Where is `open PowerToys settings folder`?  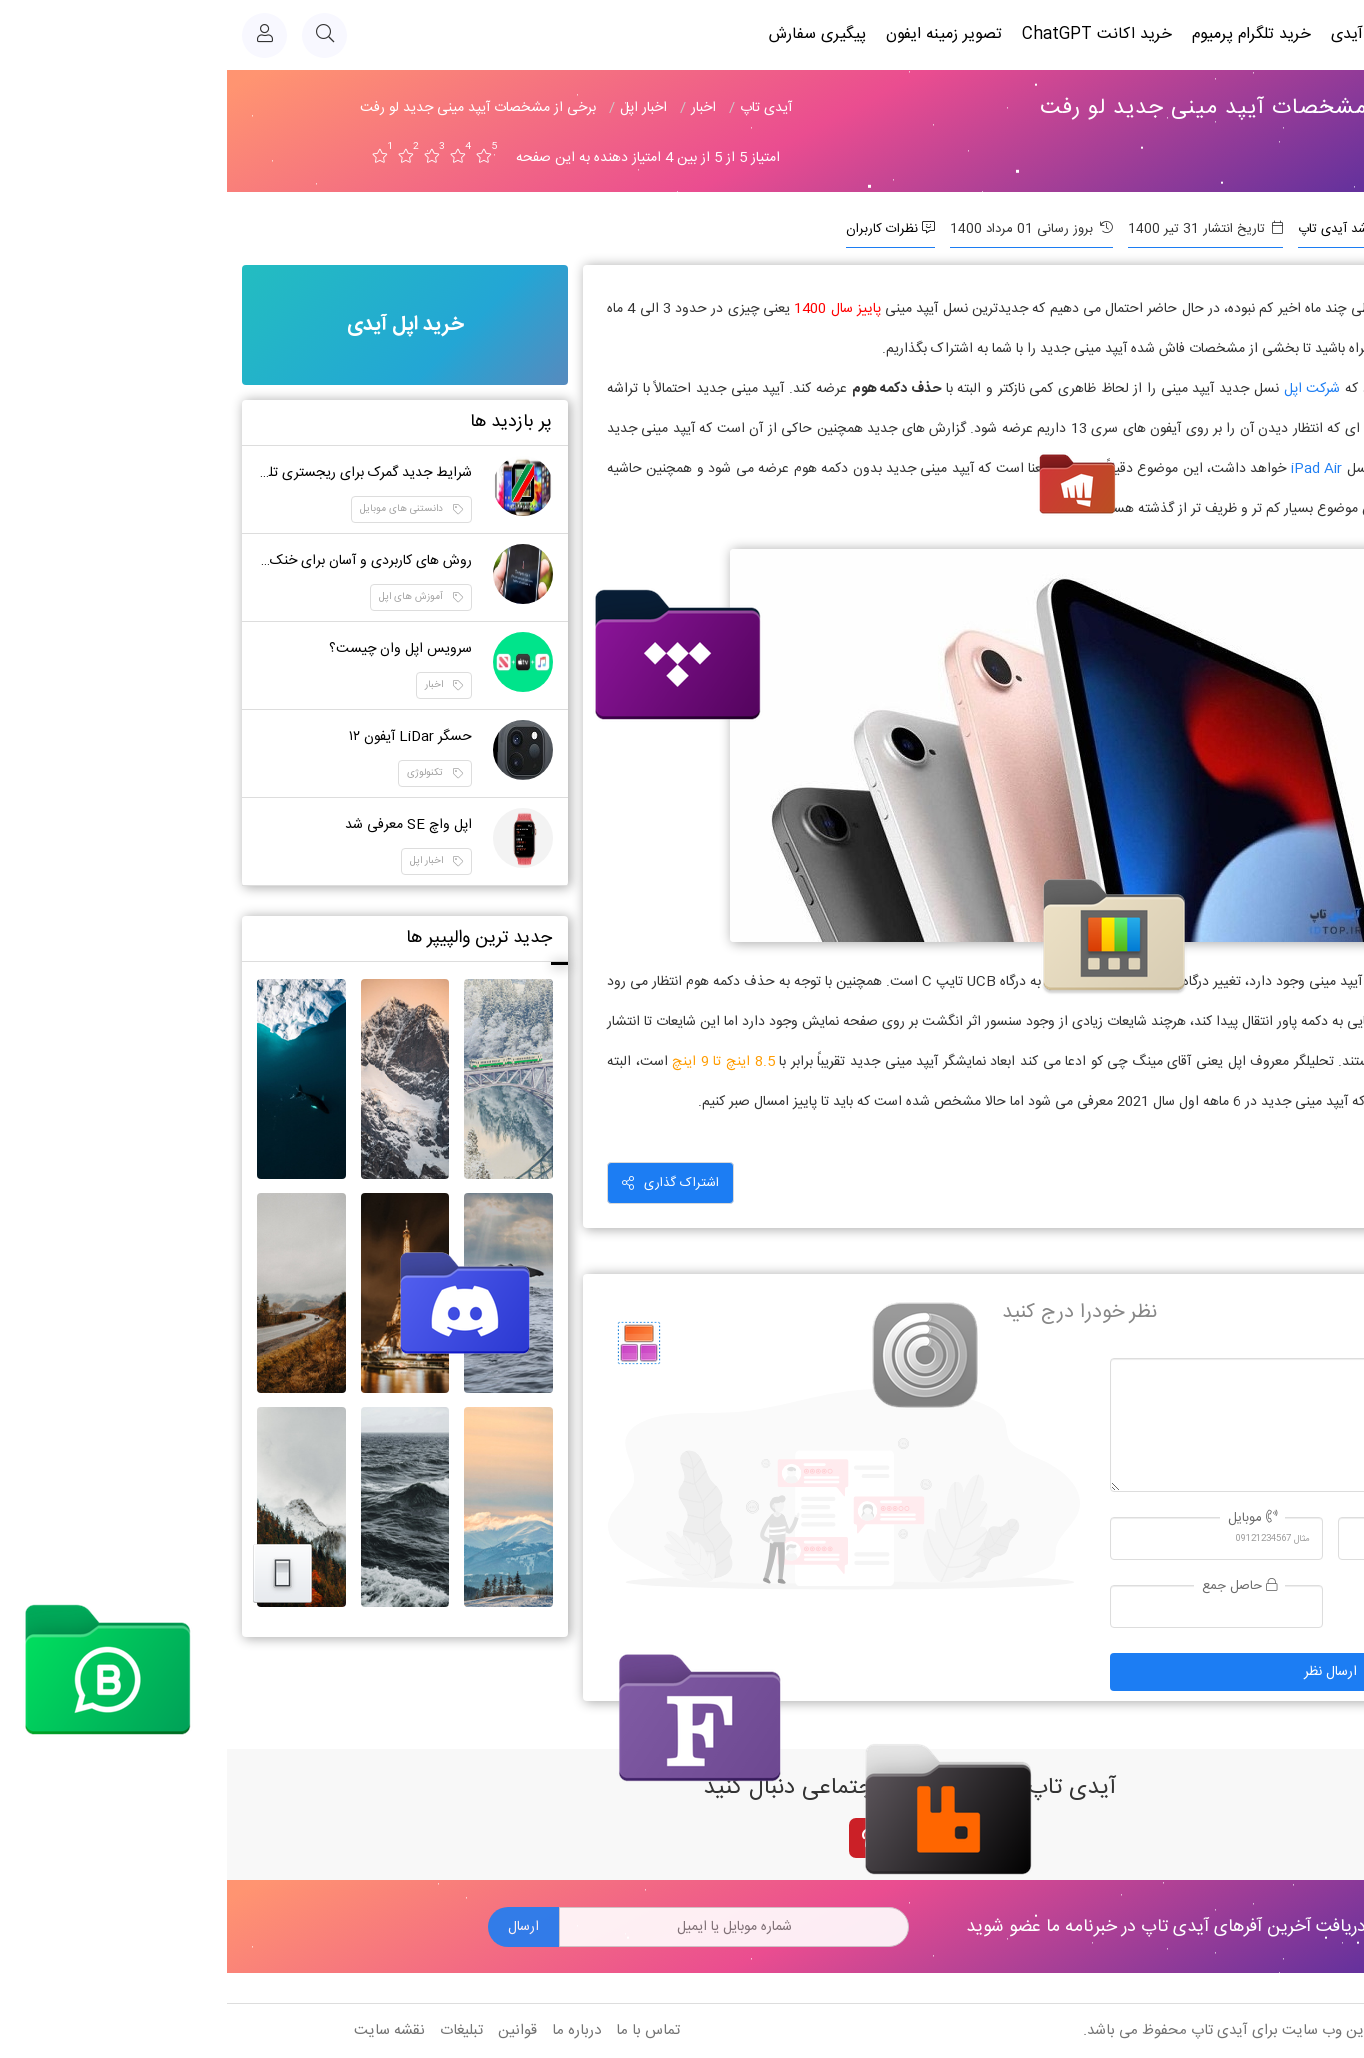 open PowerToys settings folder is located at coordinates (1113, 938).